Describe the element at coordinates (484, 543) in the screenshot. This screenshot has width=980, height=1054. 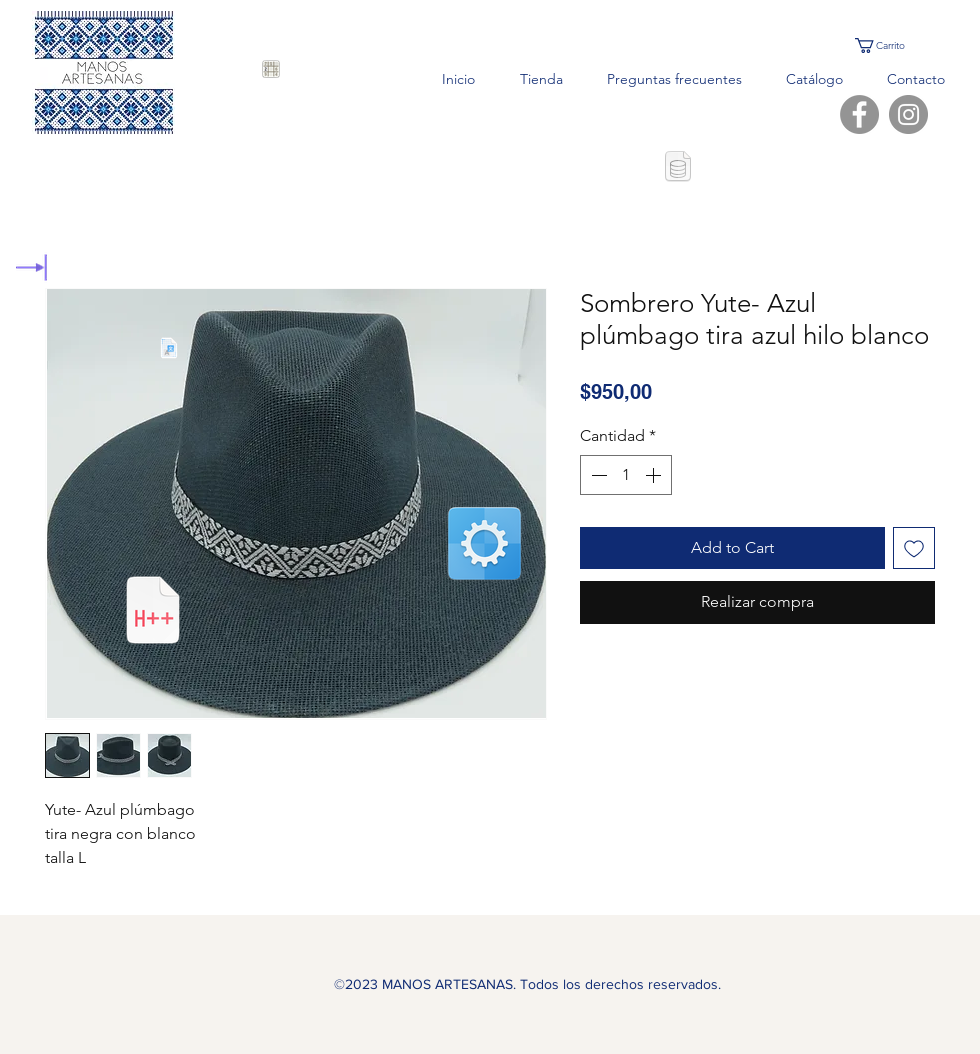
I see `ms-dos or windows executable file` at that location.